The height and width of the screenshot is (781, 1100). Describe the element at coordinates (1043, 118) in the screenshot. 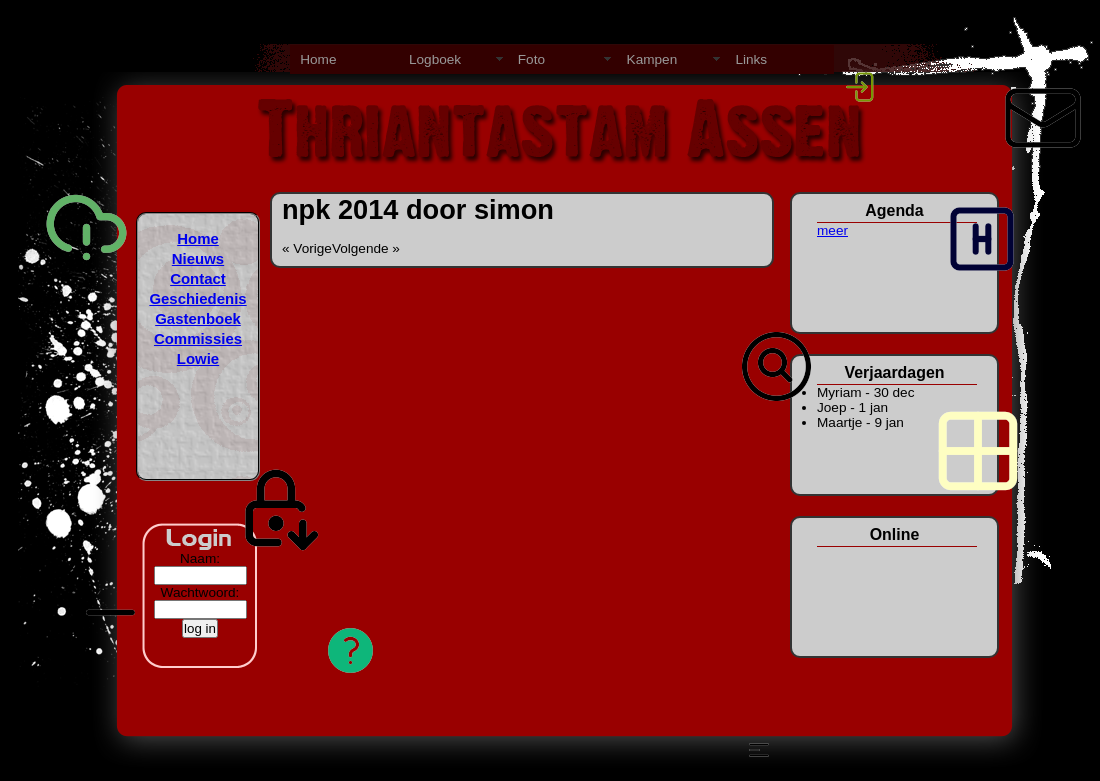

I see `access your email inbox` at that location.